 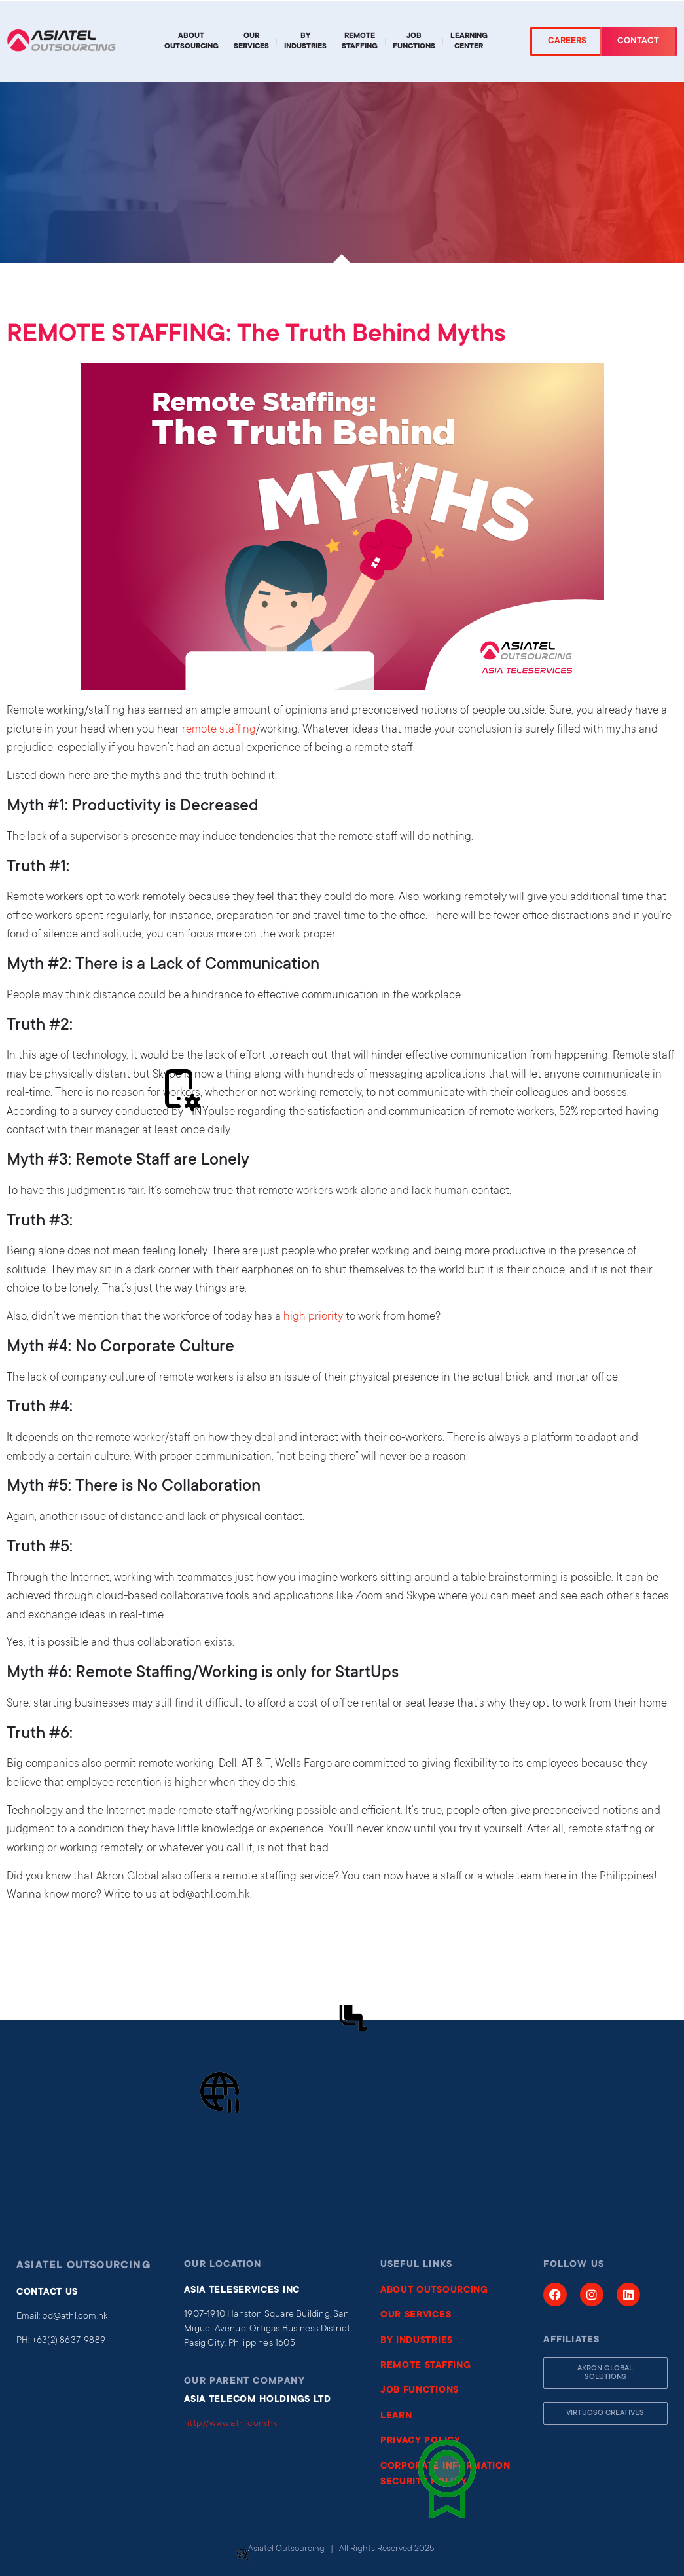 I want to click on standard legroom seat selection, so click(x=352, y=2018).